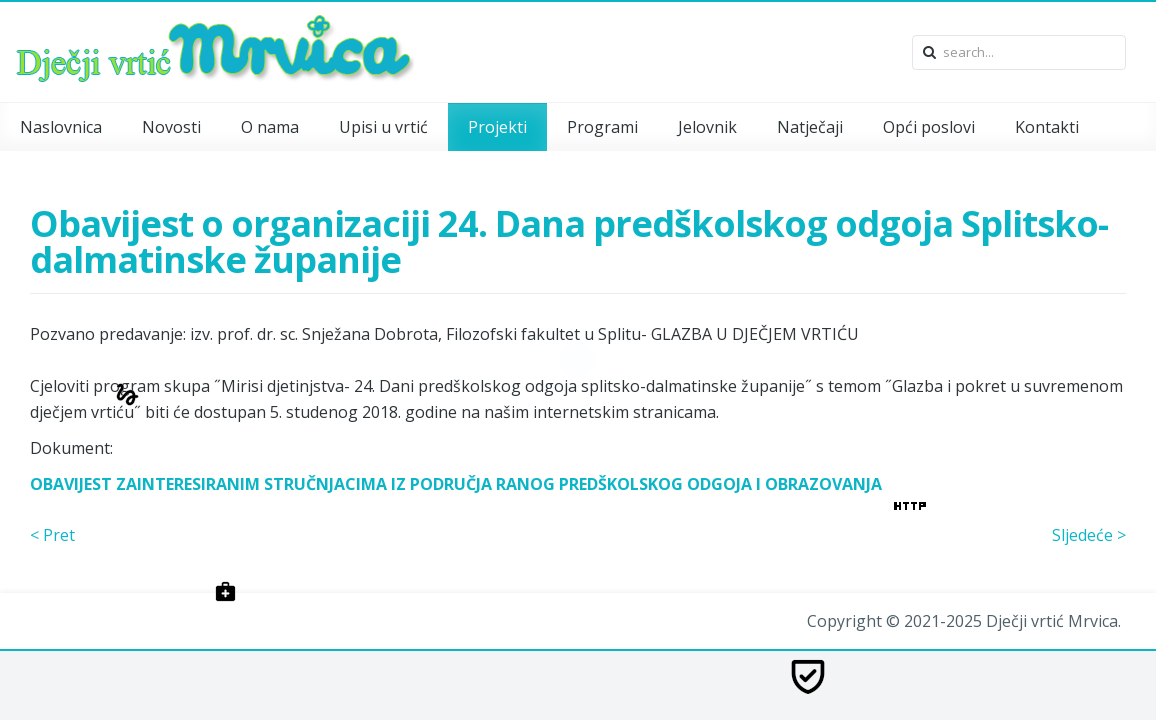 This screenshot has height=720, width=1156. I want to click on draw or write with gesture input, so click(127, 394).